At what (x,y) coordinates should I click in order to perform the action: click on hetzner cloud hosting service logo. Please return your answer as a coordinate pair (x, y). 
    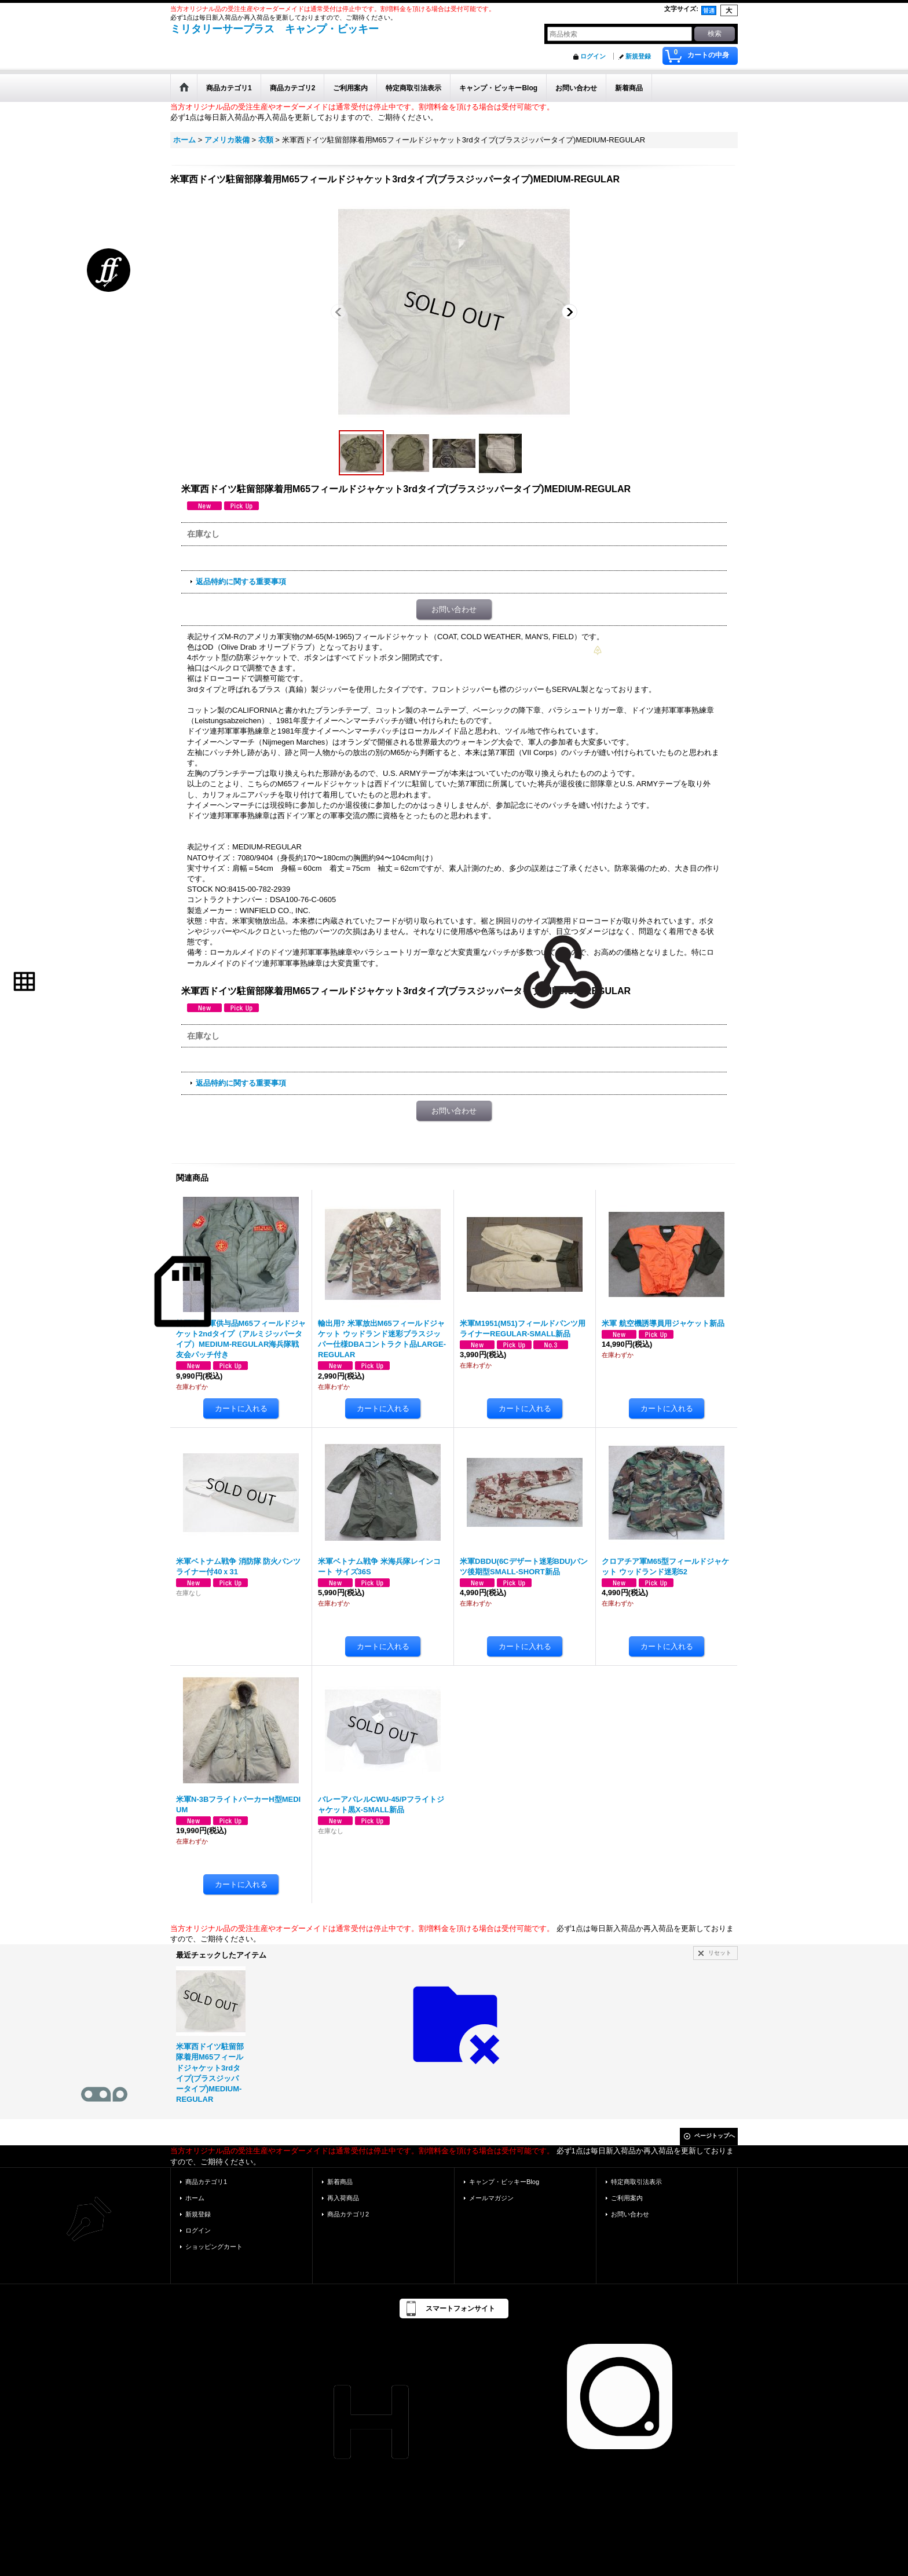
    Looking at the image, I should click on (371, 2422).